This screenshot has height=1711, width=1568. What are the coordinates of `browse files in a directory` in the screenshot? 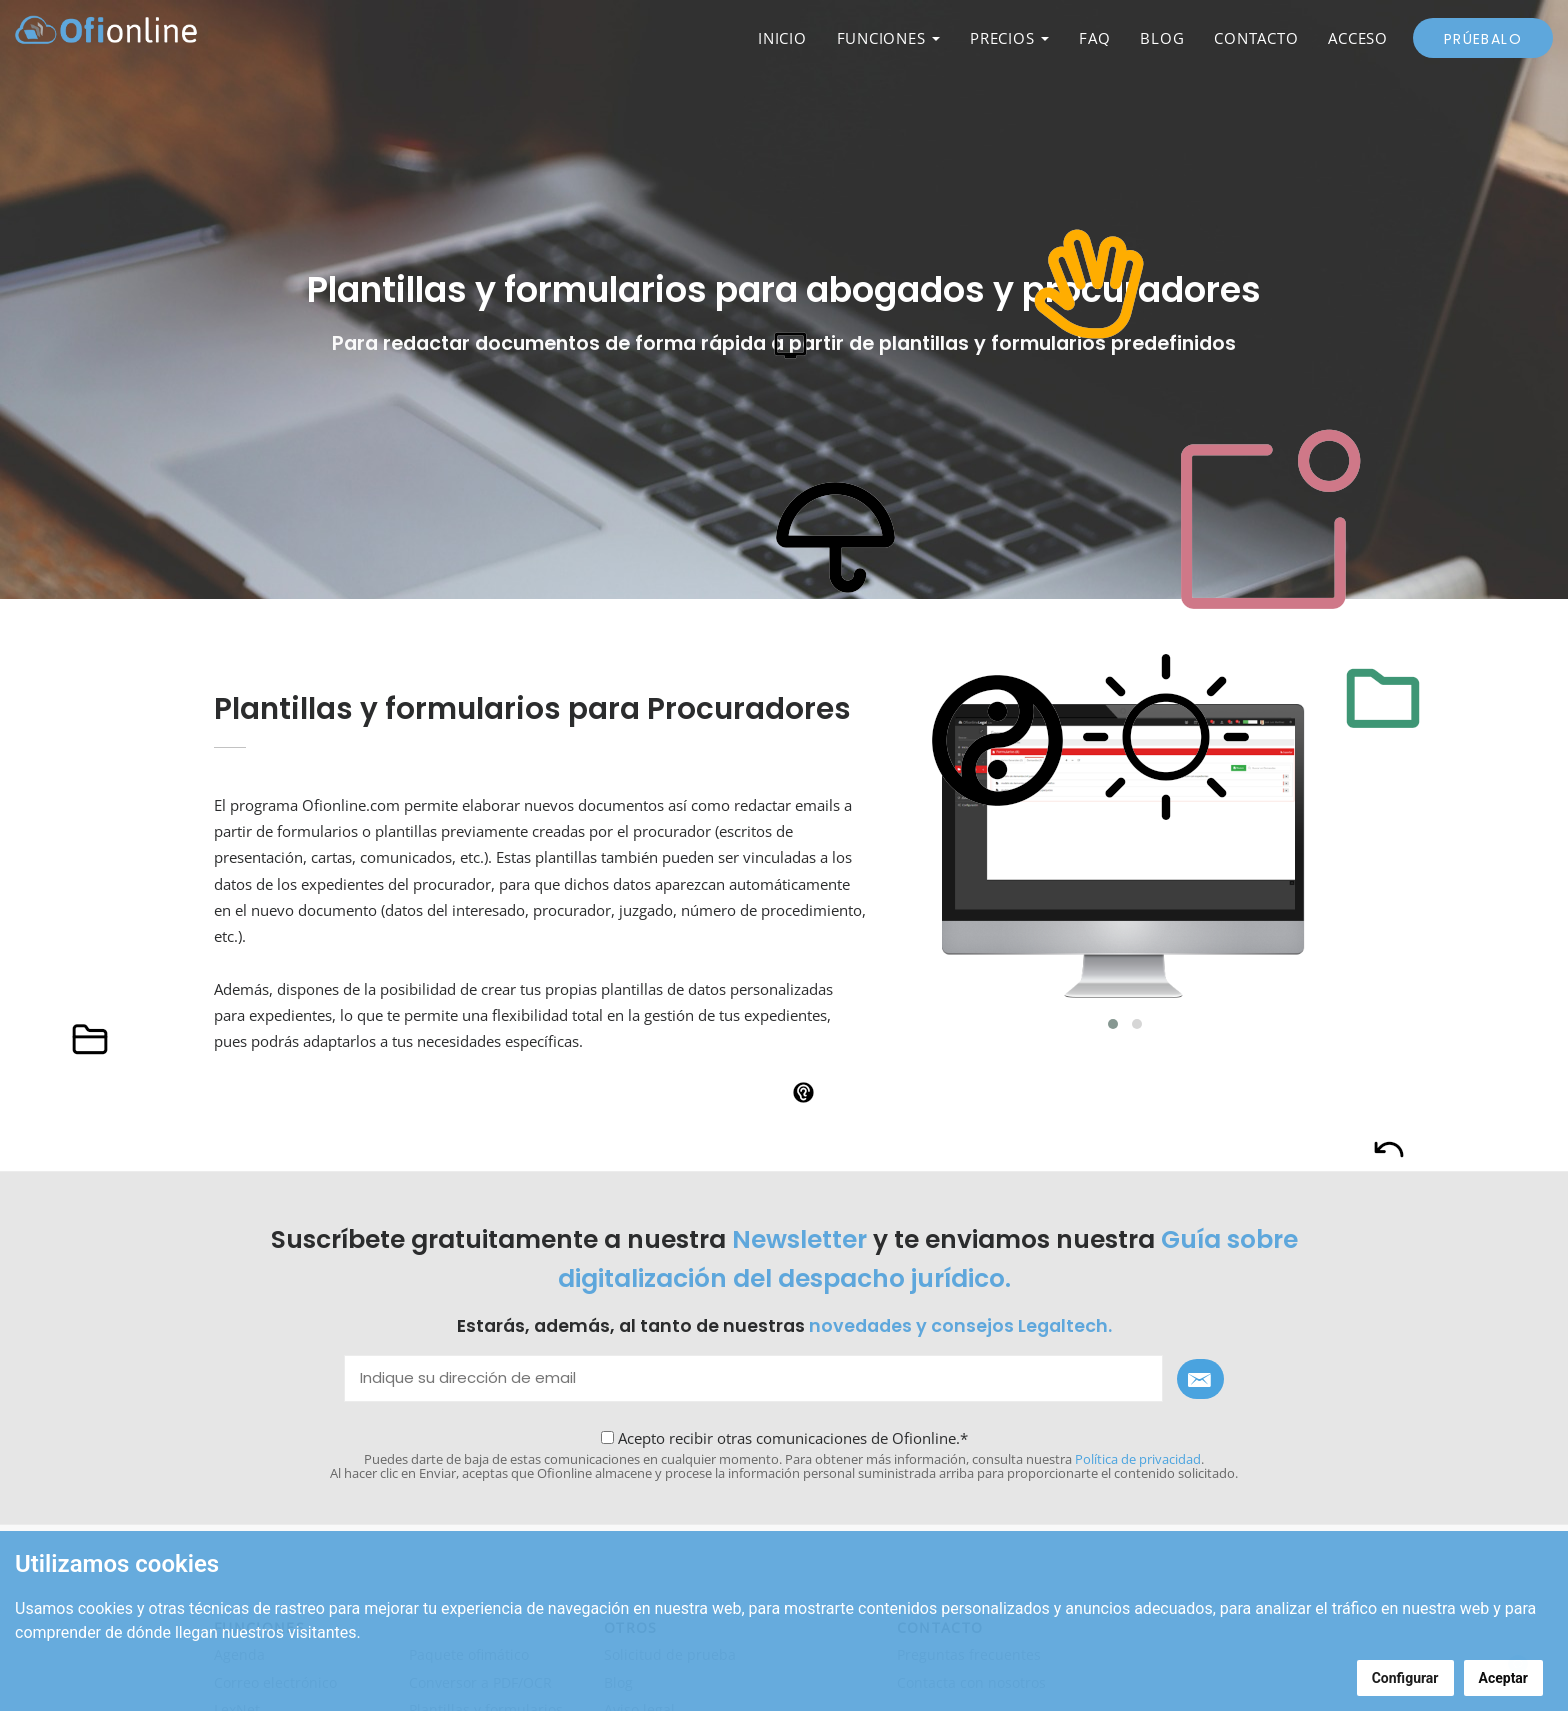 It's located at (90, 1040).